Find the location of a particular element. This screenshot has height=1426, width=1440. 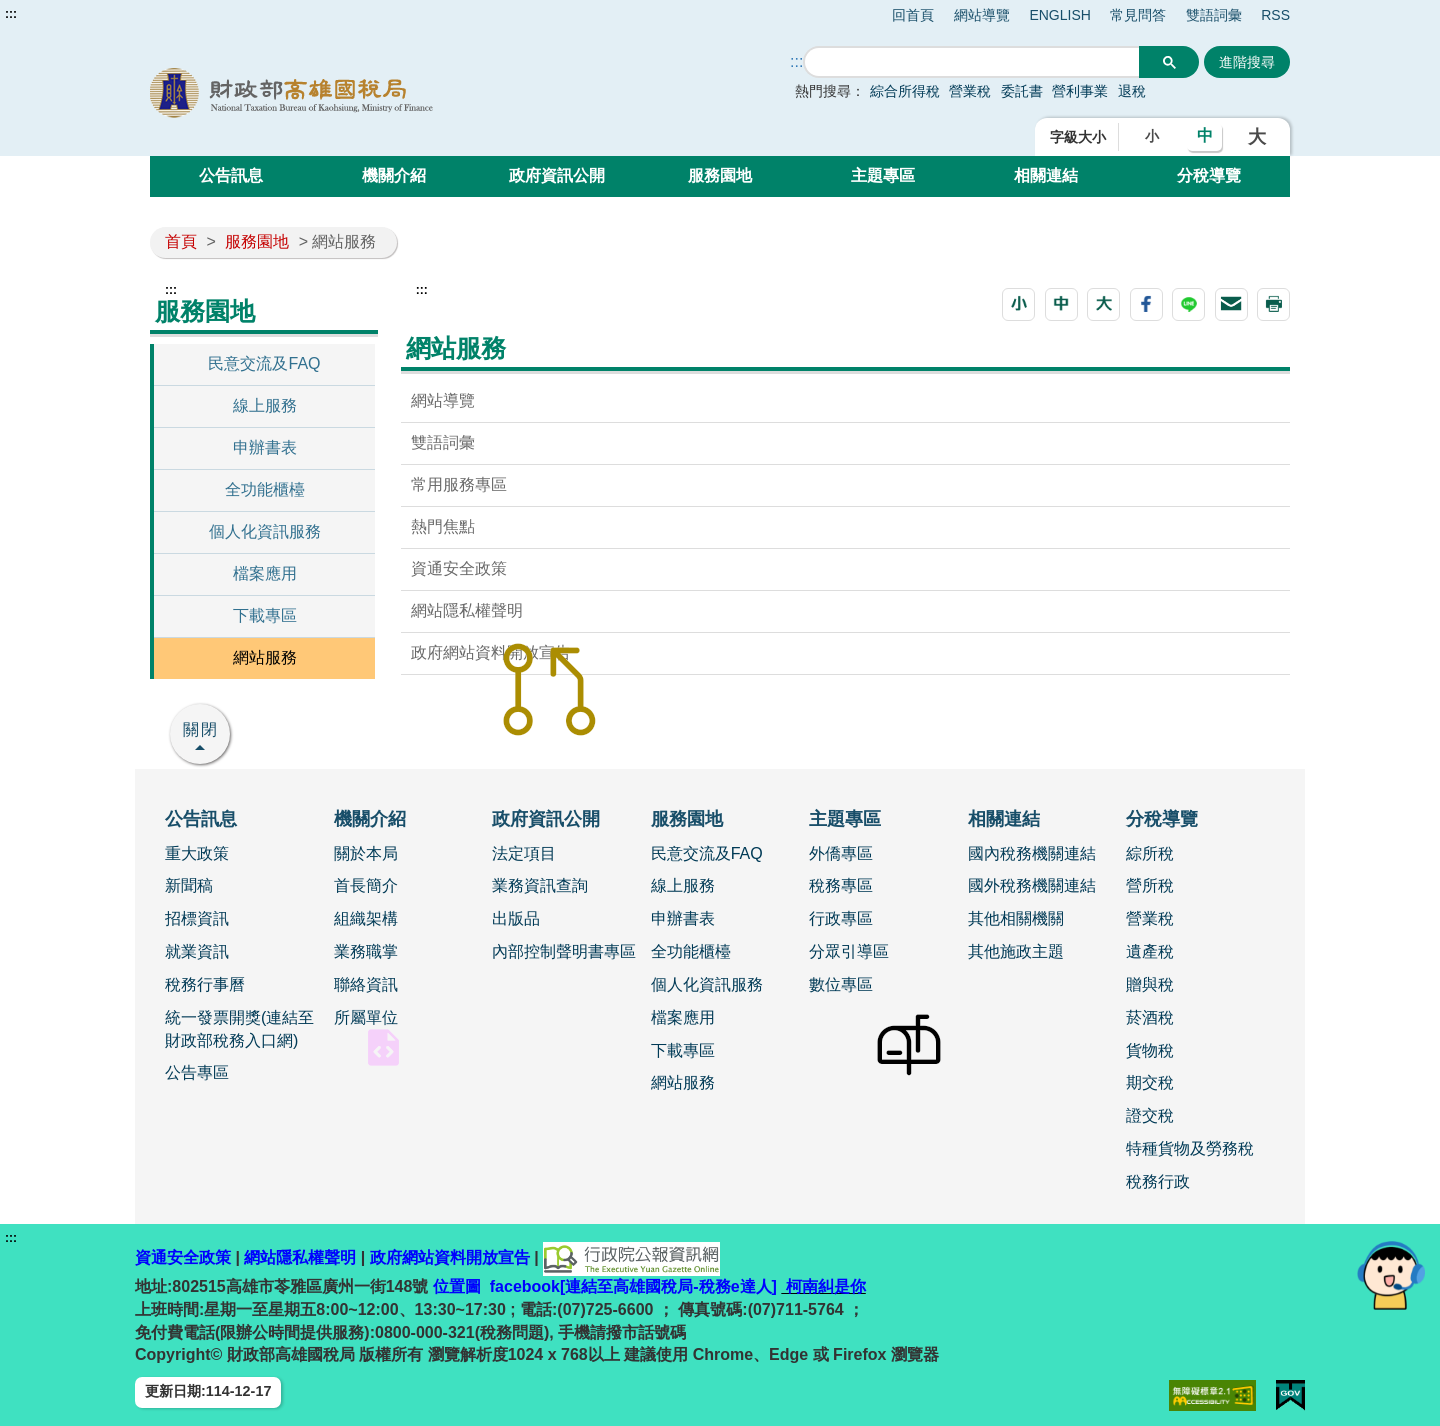

create a new pull request is located at coordinates (545, 689).